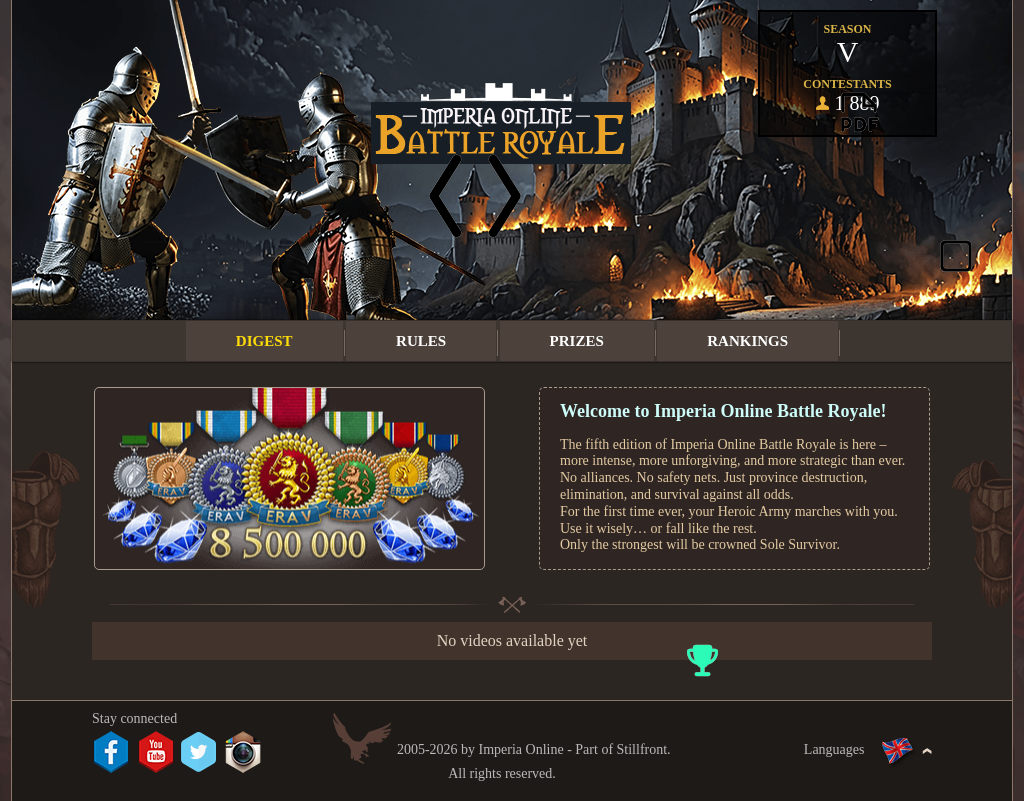  I want to click on stop media playback, so click(956, 256).